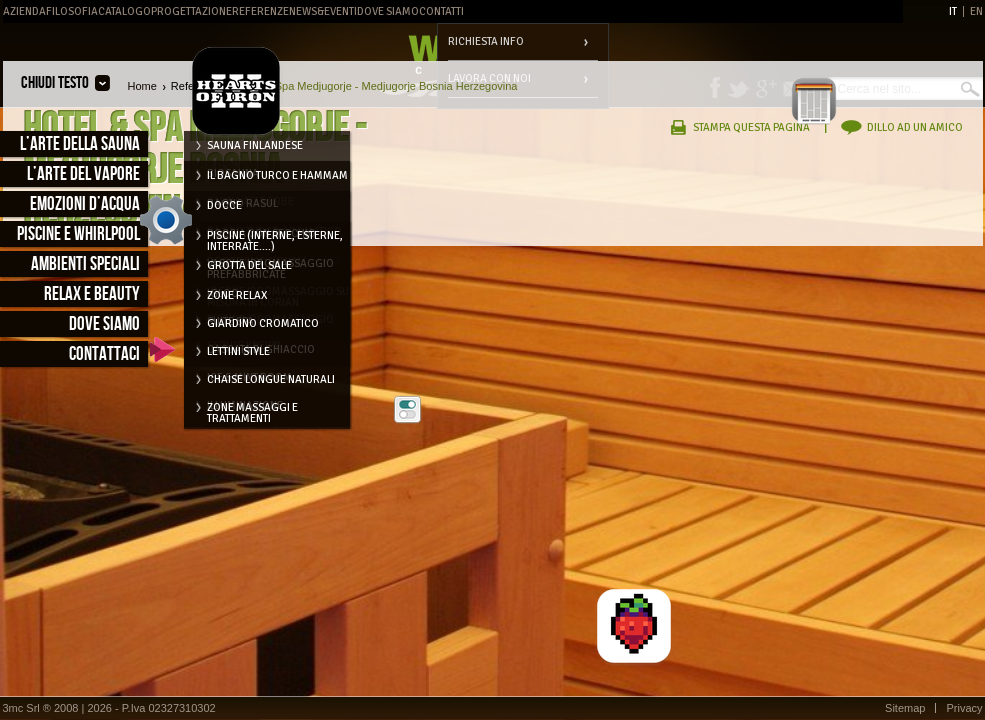  Describe the element at coordinates (814, 100) in the screenshot. I see `open pulp comic book reader app` at that location.